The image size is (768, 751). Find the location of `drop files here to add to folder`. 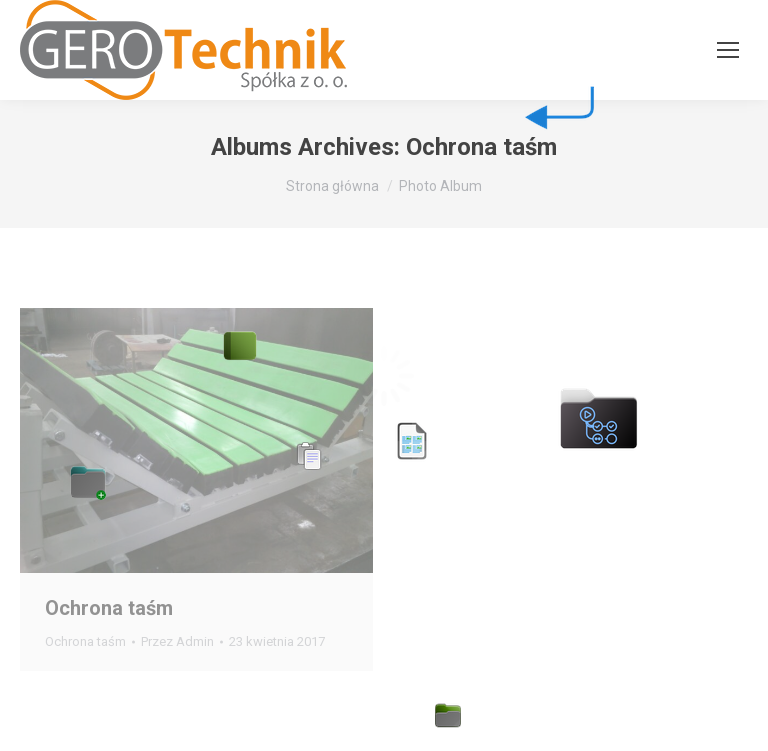

drop files here to add to folder is located at coordinates (448, 715).